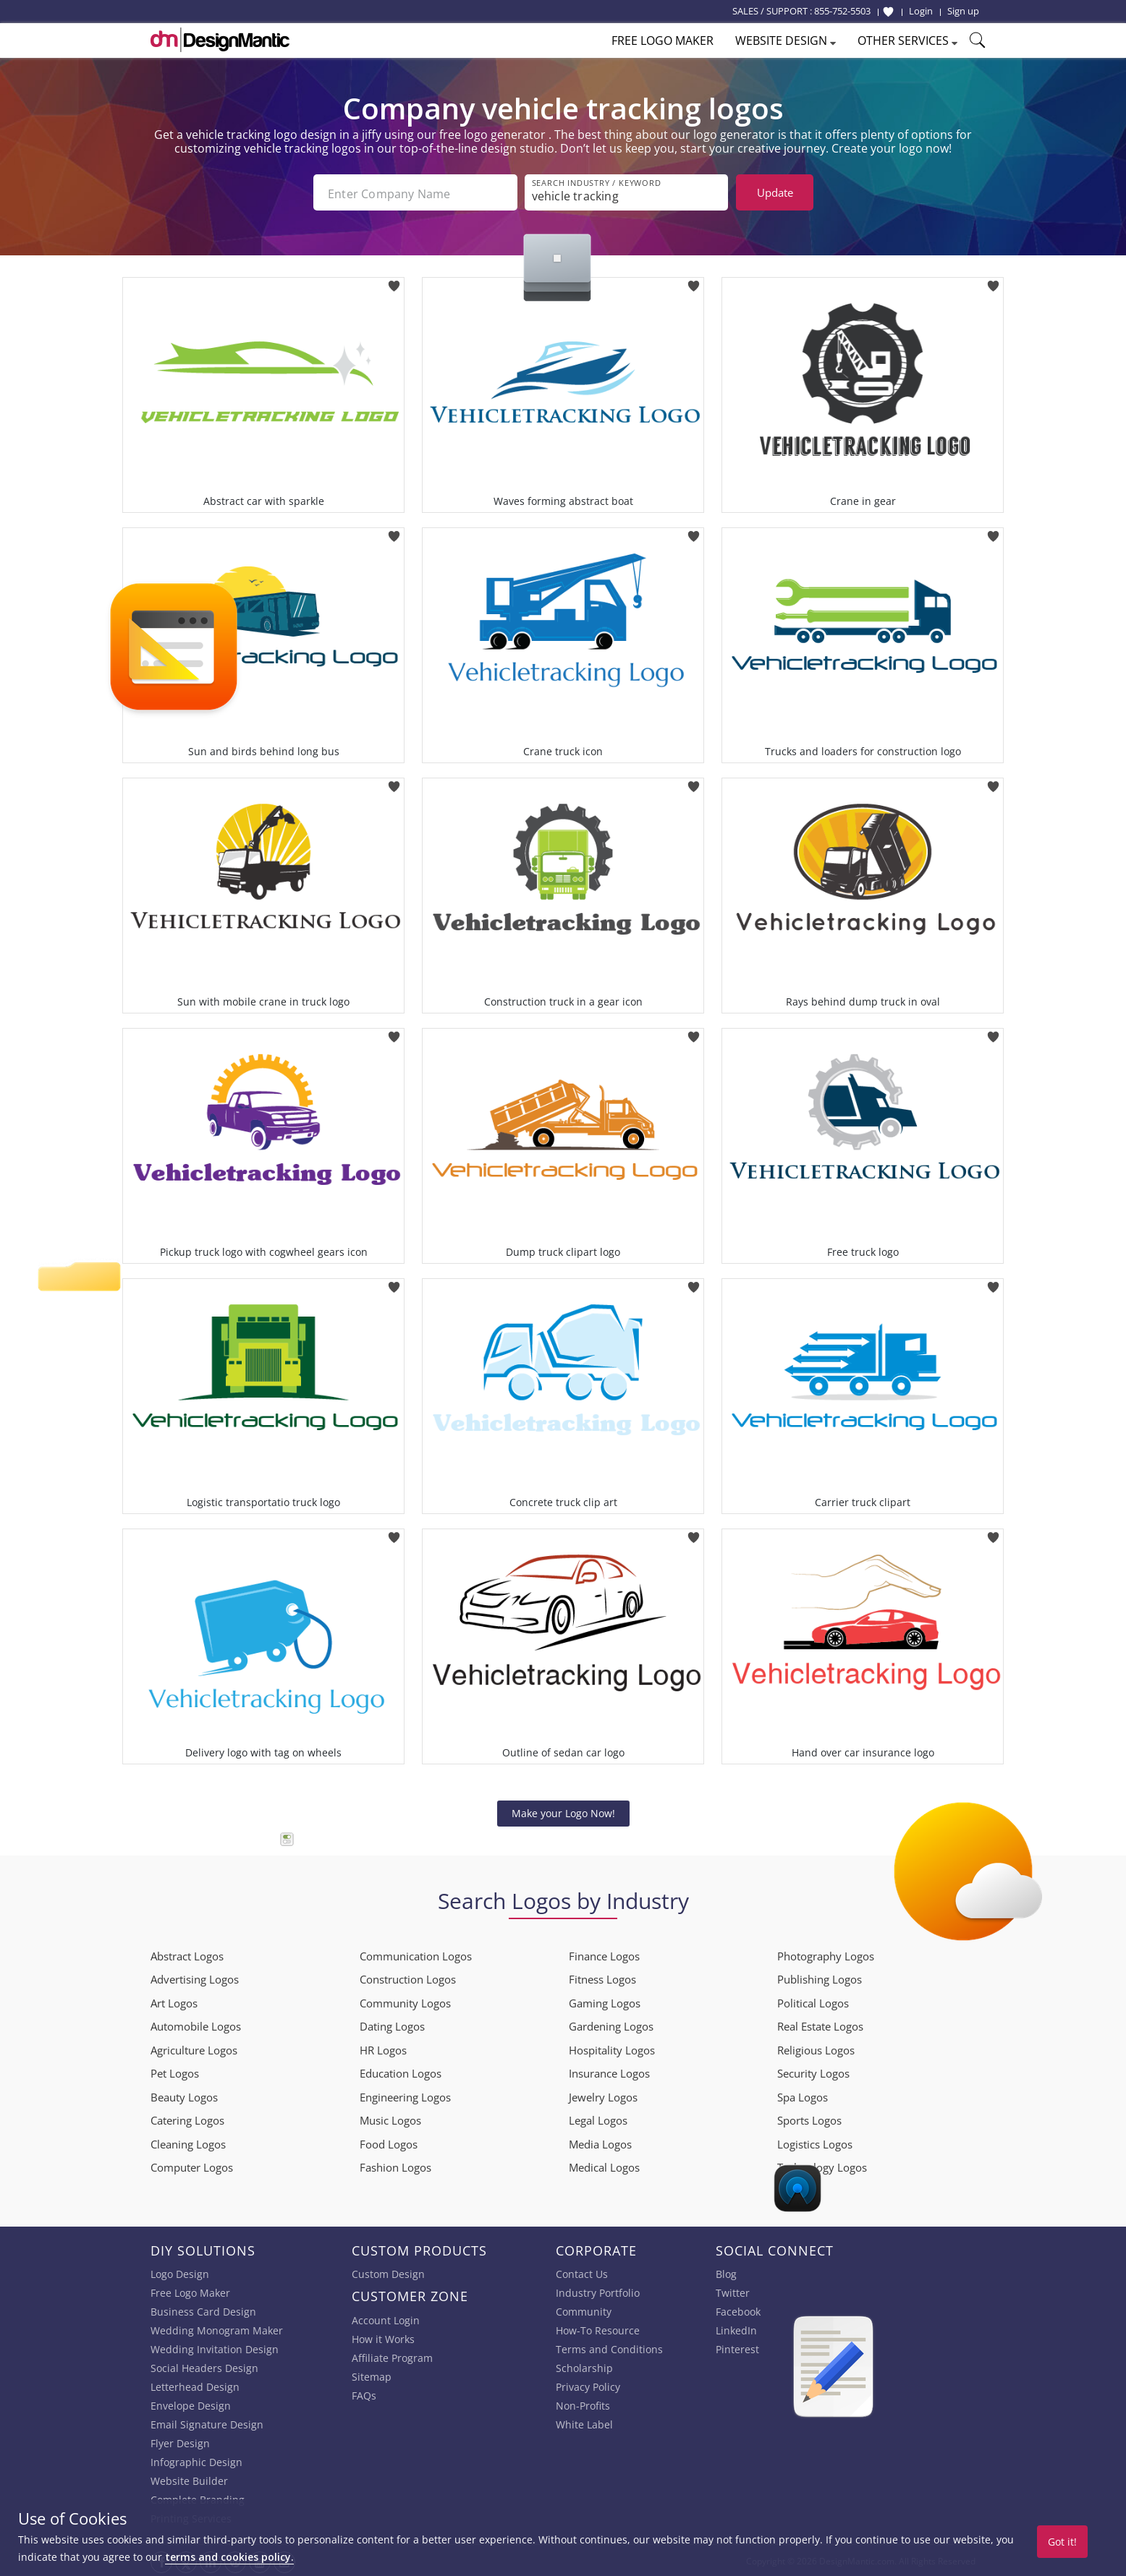 This screenshot has height=2576, width=1126. What do you see at coordinates (287, 1839) in the screenshot?
I see `open system settings or preferences` at bounding box center [287, 1839].